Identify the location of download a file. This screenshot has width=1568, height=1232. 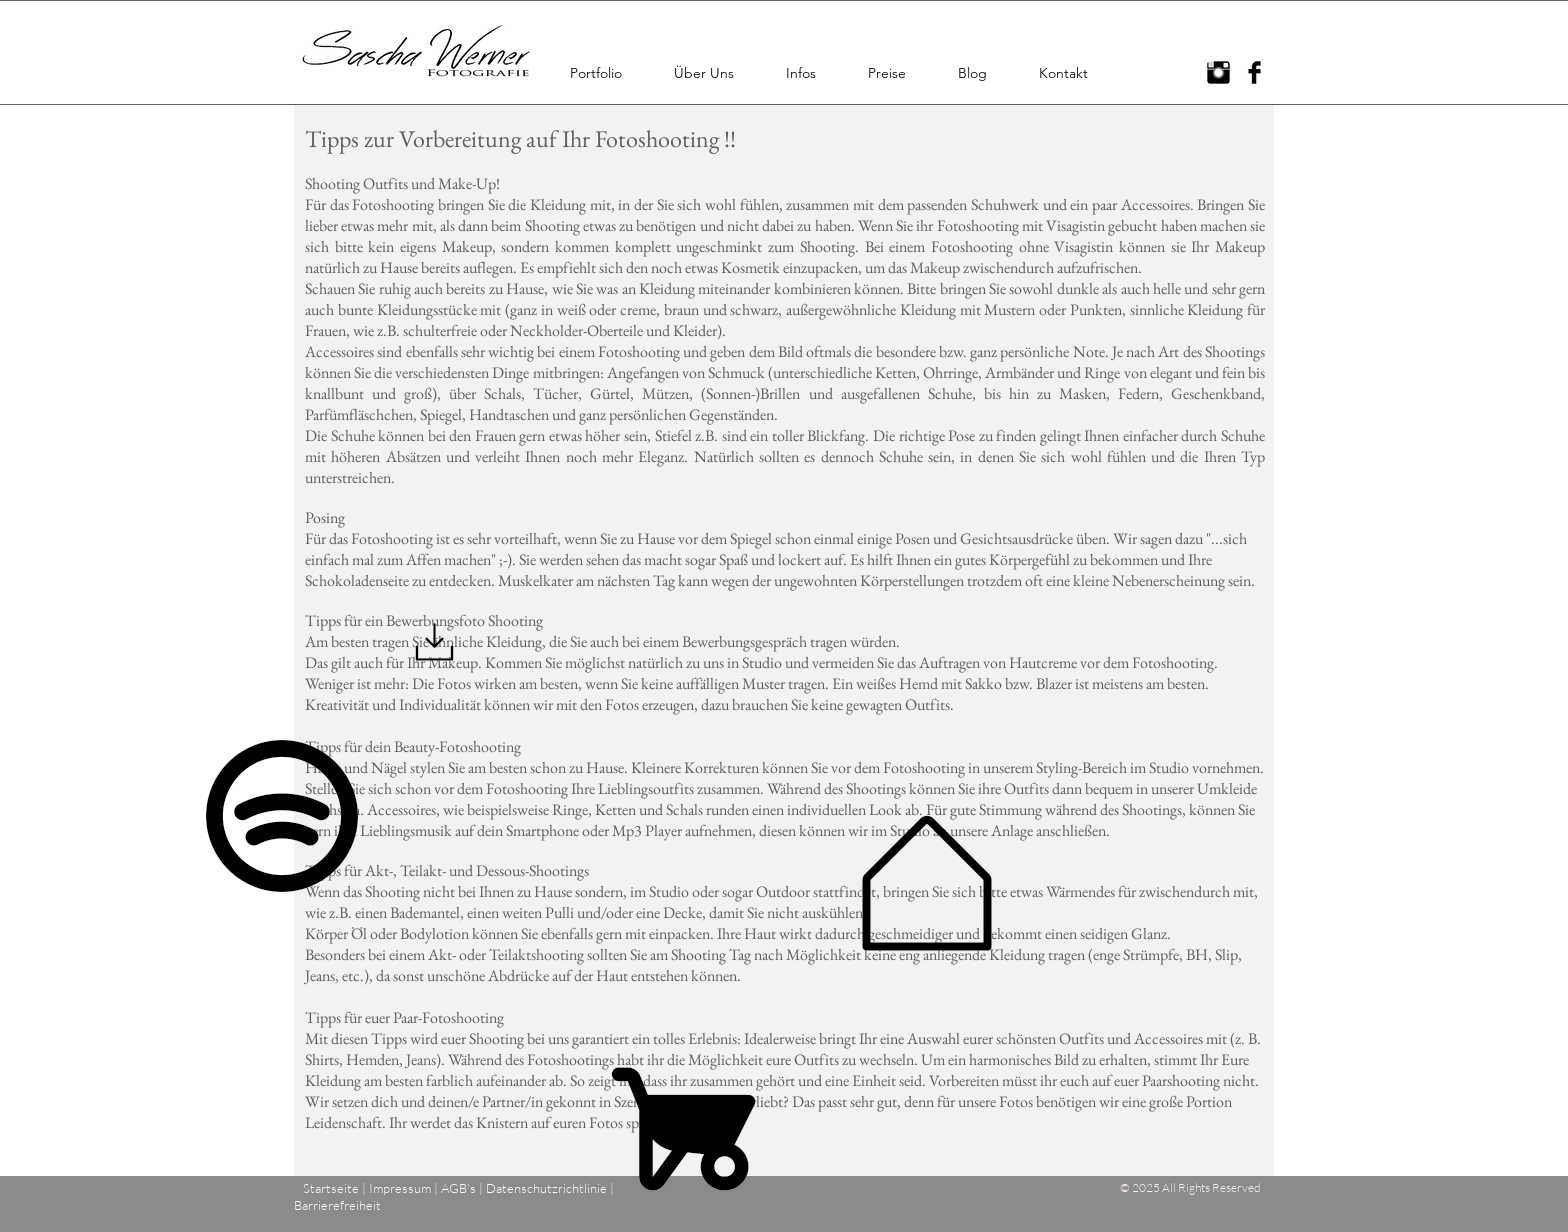
(434, 643).